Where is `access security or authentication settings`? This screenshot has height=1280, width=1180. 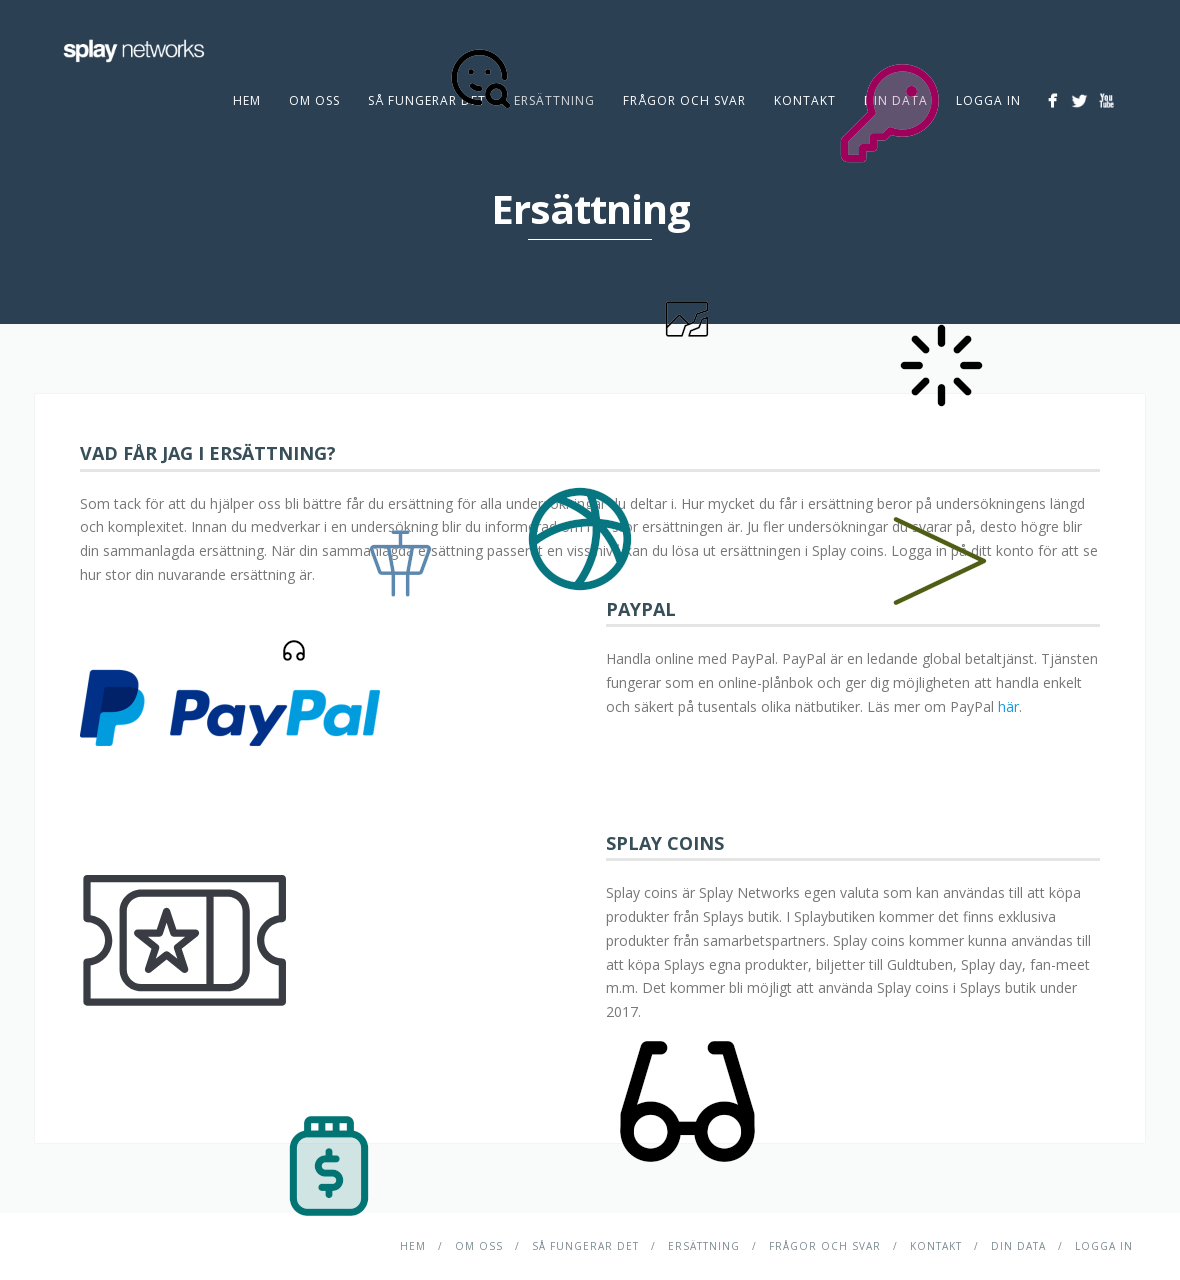 access security or authentication settings is located at coordinates (888, 115).